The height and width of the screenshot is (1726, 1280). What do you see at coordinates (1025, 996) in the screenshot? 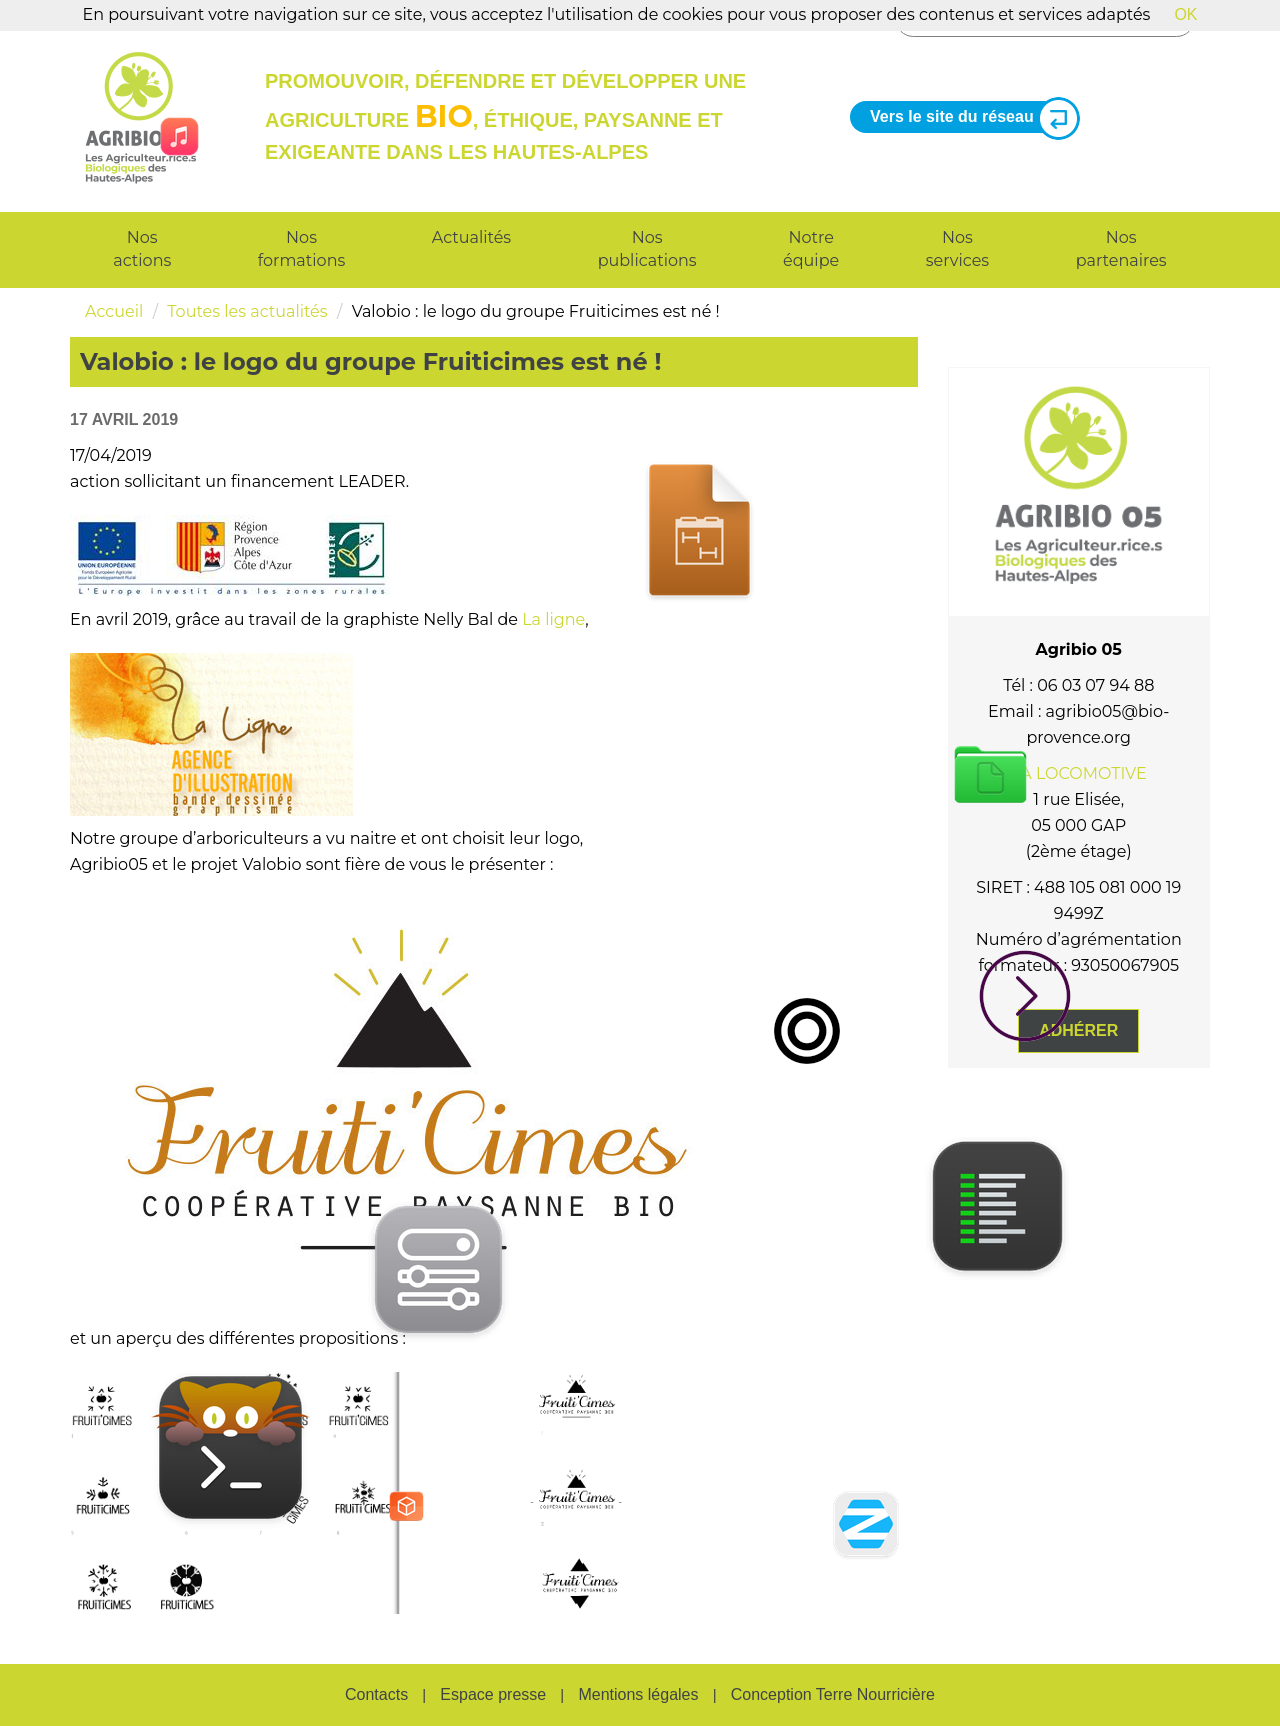
I see `go to next item or page` at bounding box center [1025, 996].